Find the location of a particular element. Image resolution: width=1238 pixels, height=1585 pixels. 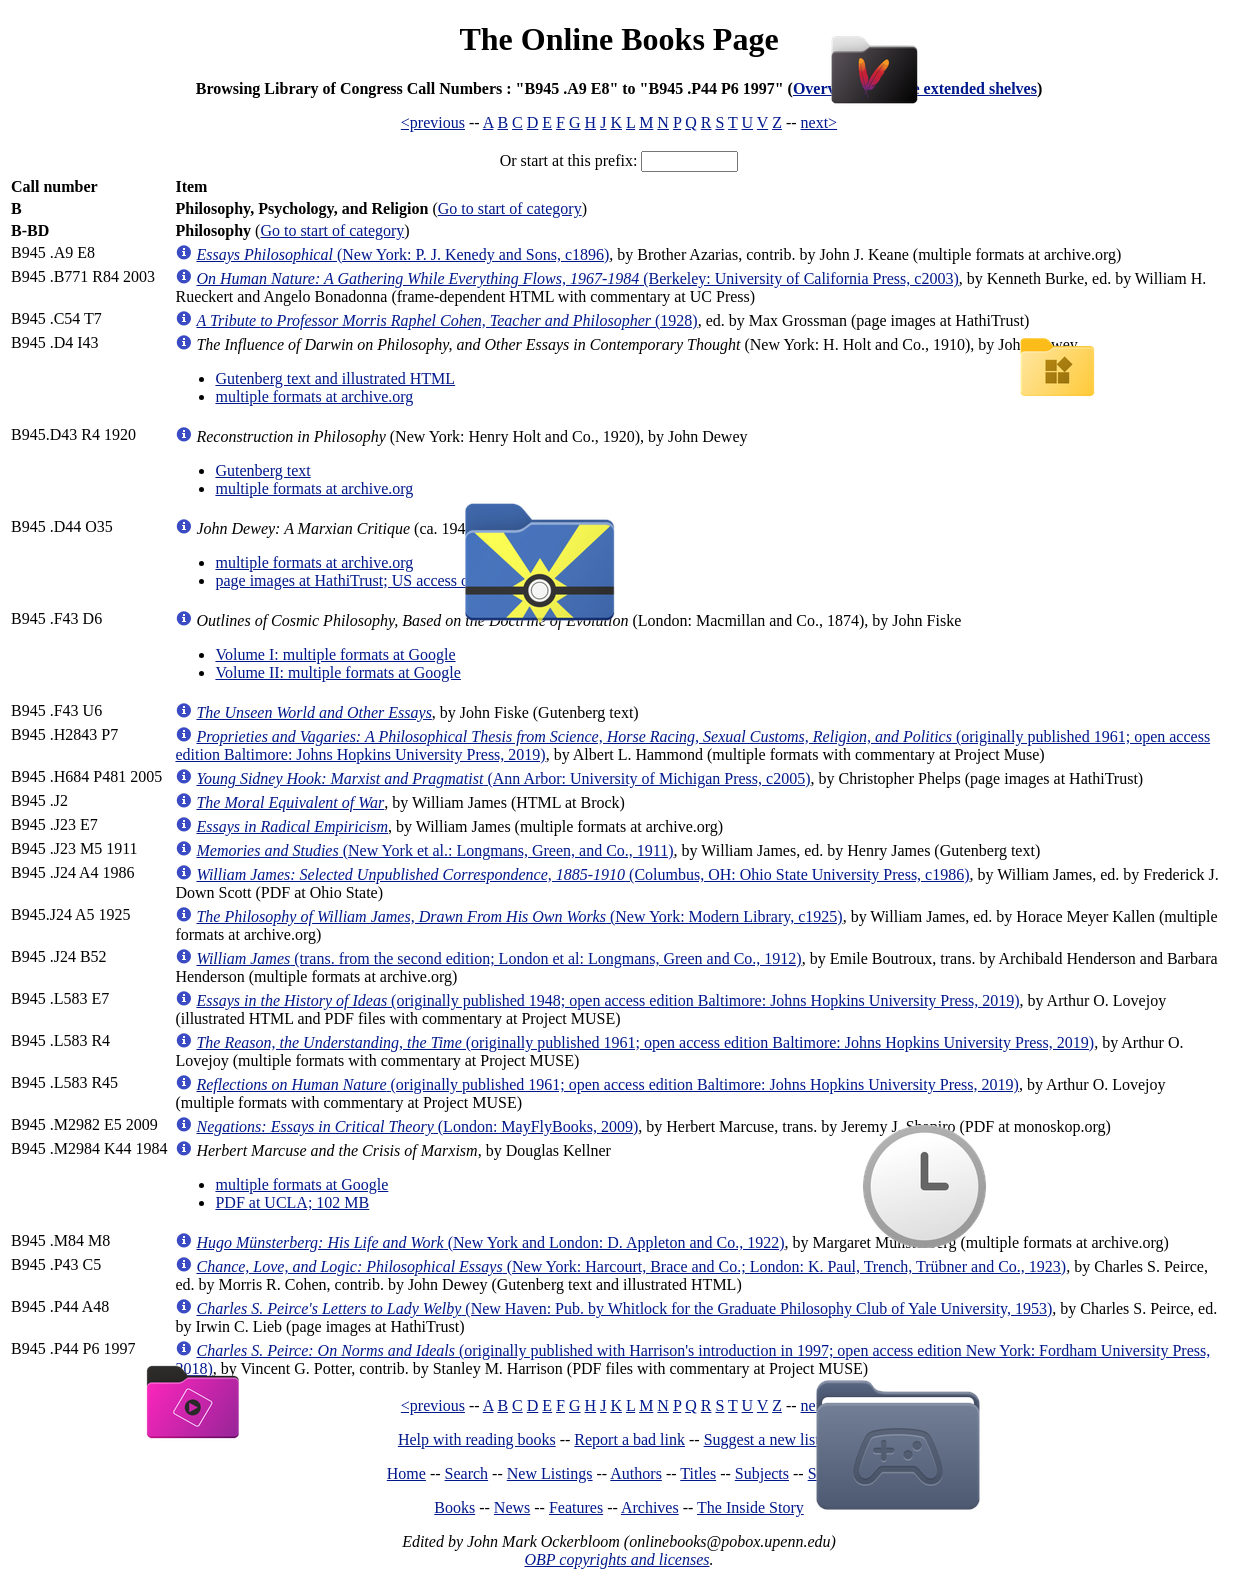

indicates a time-sensitive or scheduled item is located at coordinates (924, 1186).